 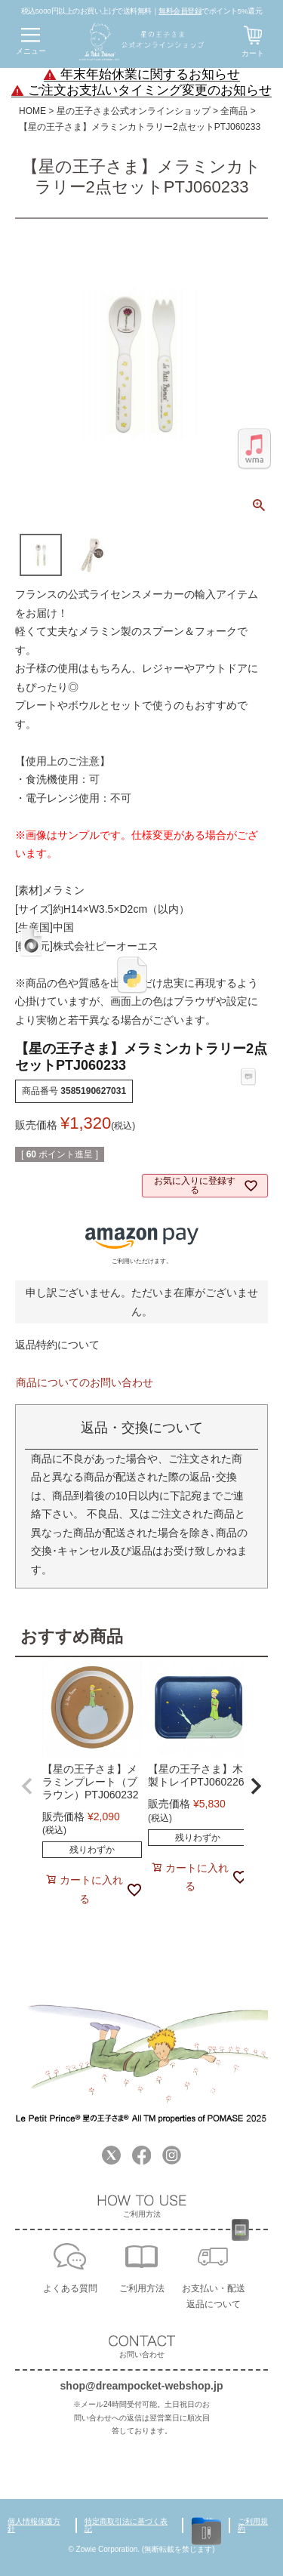 What do you see at coordinates (31, 942) in the screenshot?
I see `a JSON file type indicator` at bounding box center [31, 942].